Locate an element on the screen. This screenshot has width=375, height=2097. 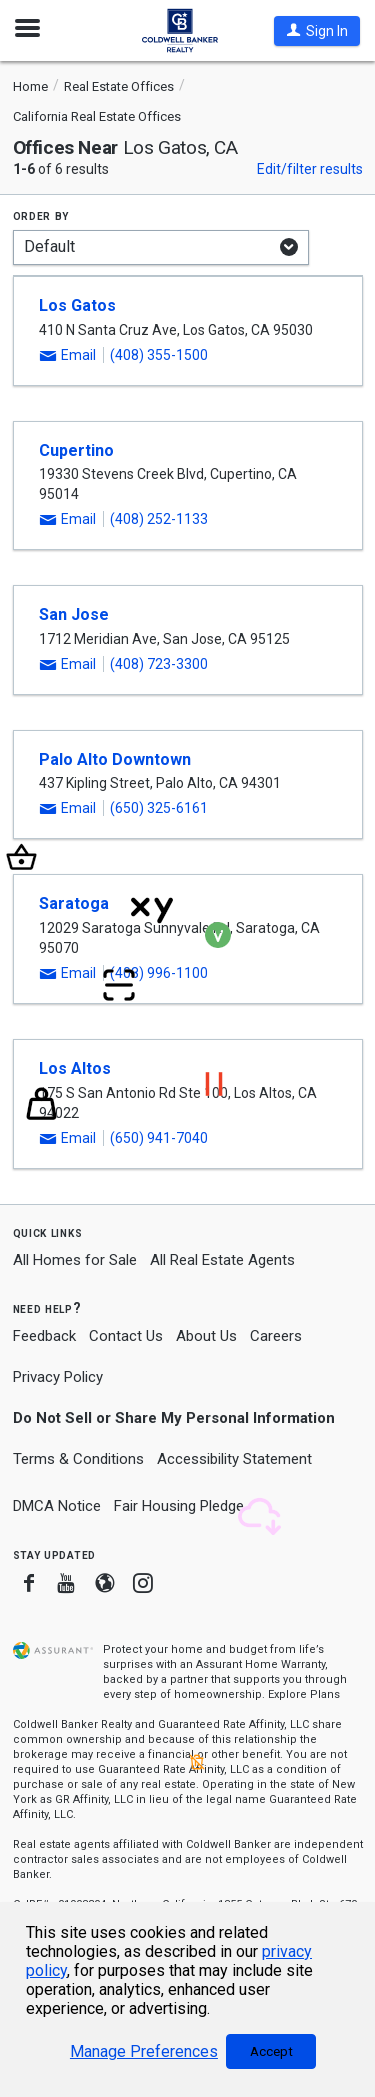
pause debugging session is located at coordinates (214, 1084).